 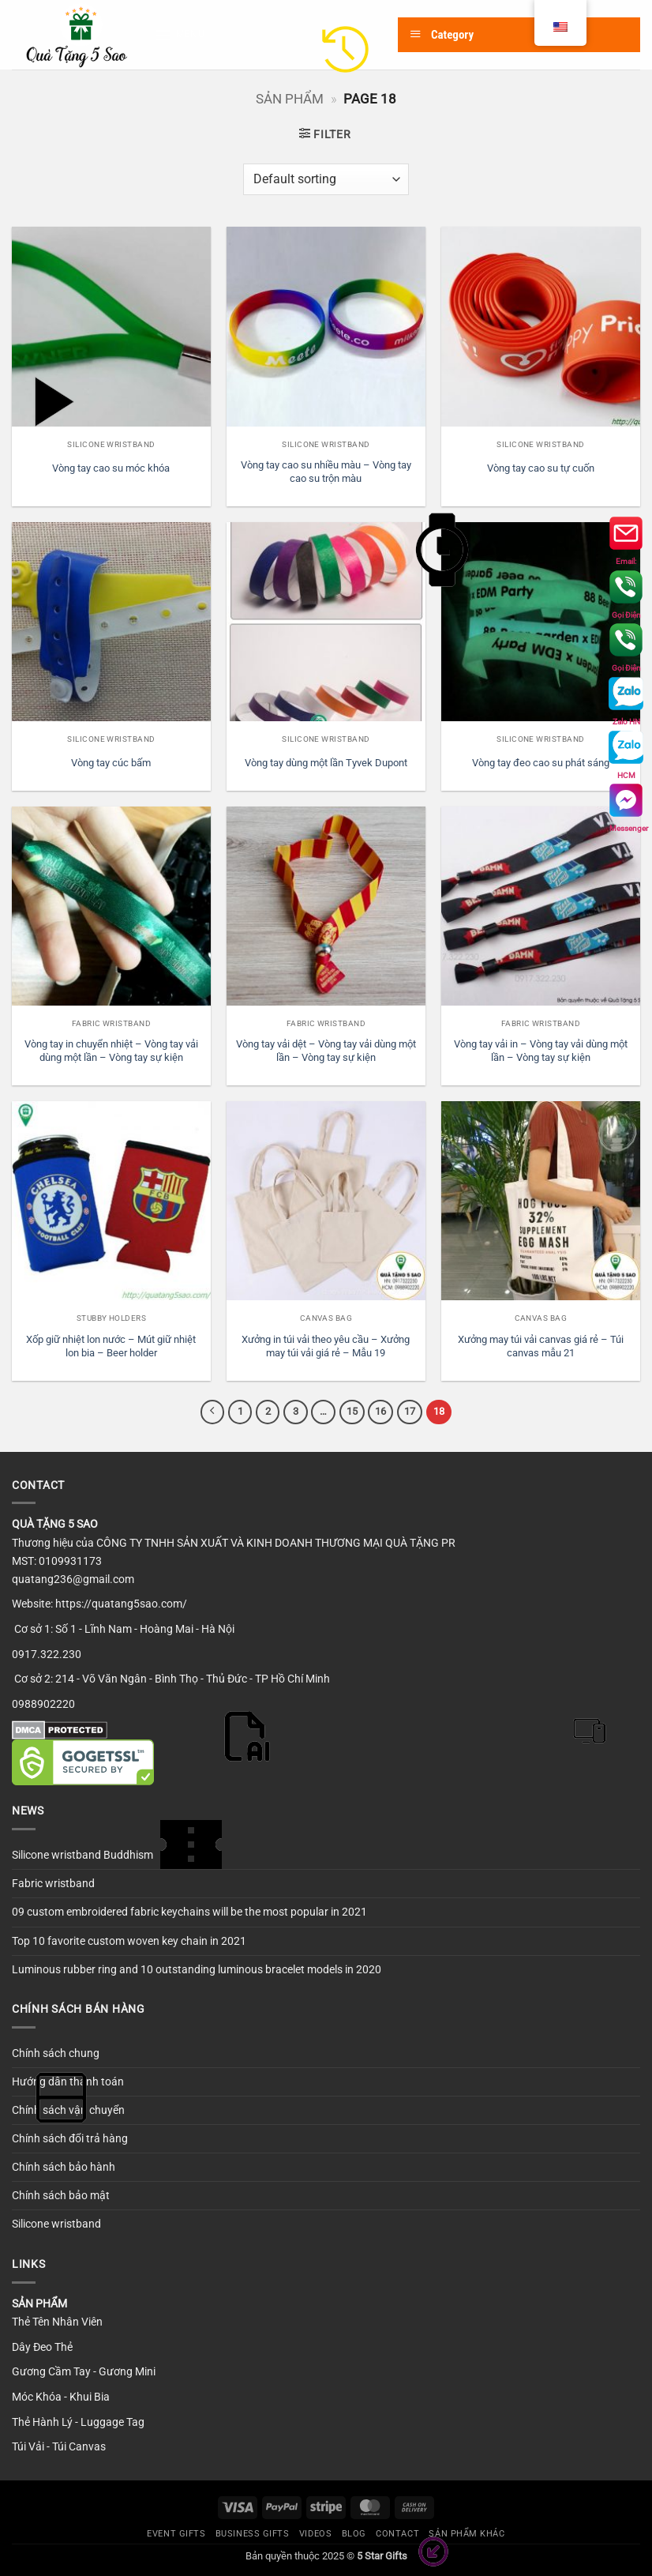 What do you see at coordinates (589, 1731) in the screenshot?
I see `manage connected devices` at bounding box center [589, 1731].